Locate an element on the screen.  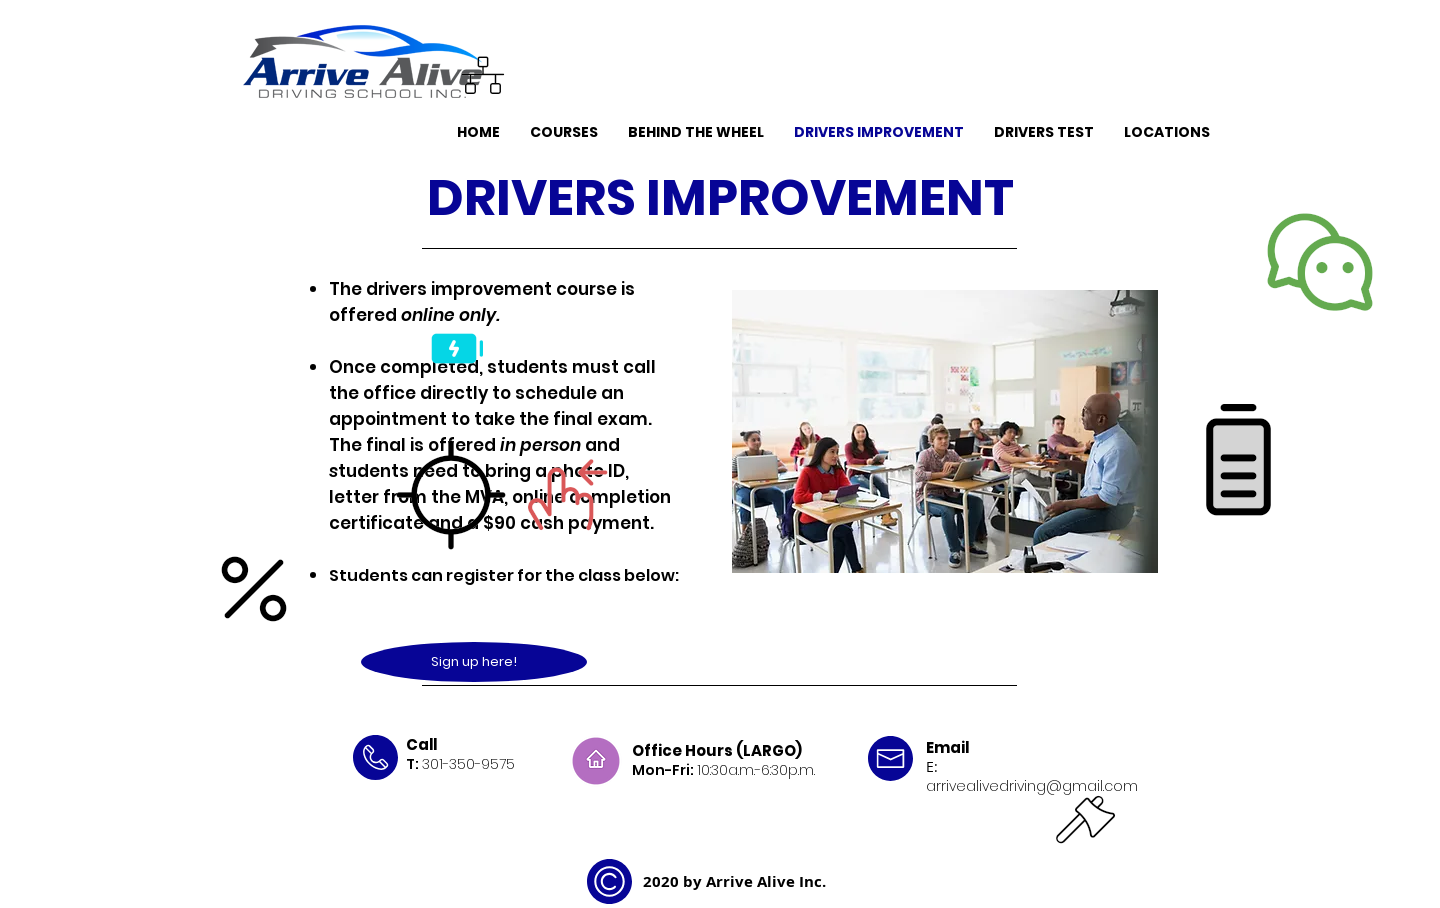
access current GPS location is located at coordinates (451, 495).